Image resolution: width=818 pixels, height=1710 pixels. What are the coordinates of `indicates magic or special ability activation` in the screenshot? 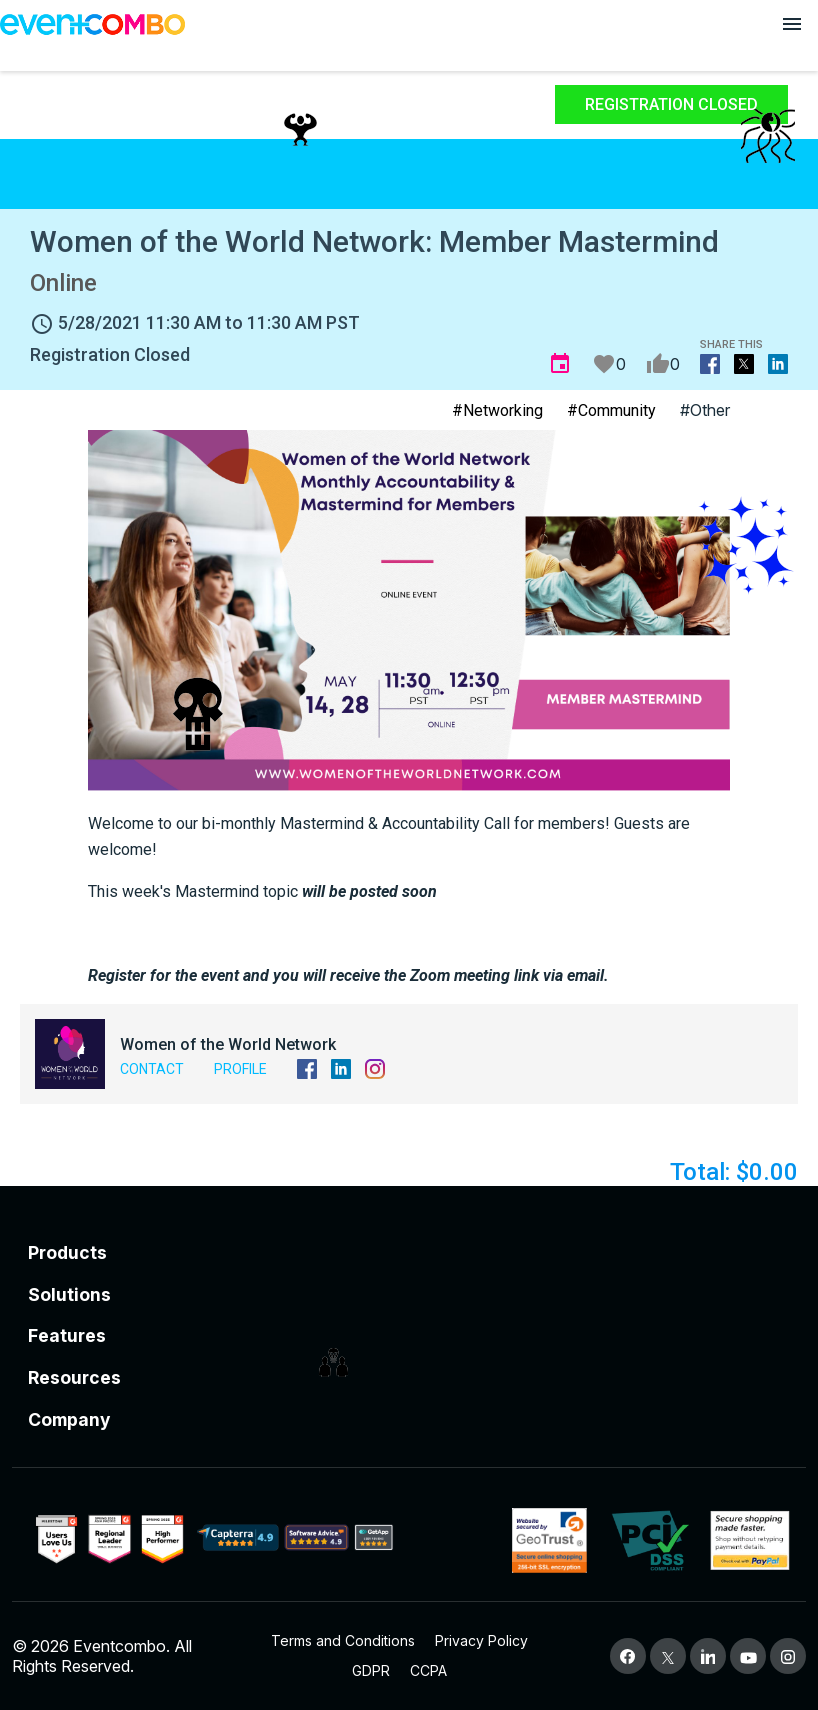 It's located at (745, 545).